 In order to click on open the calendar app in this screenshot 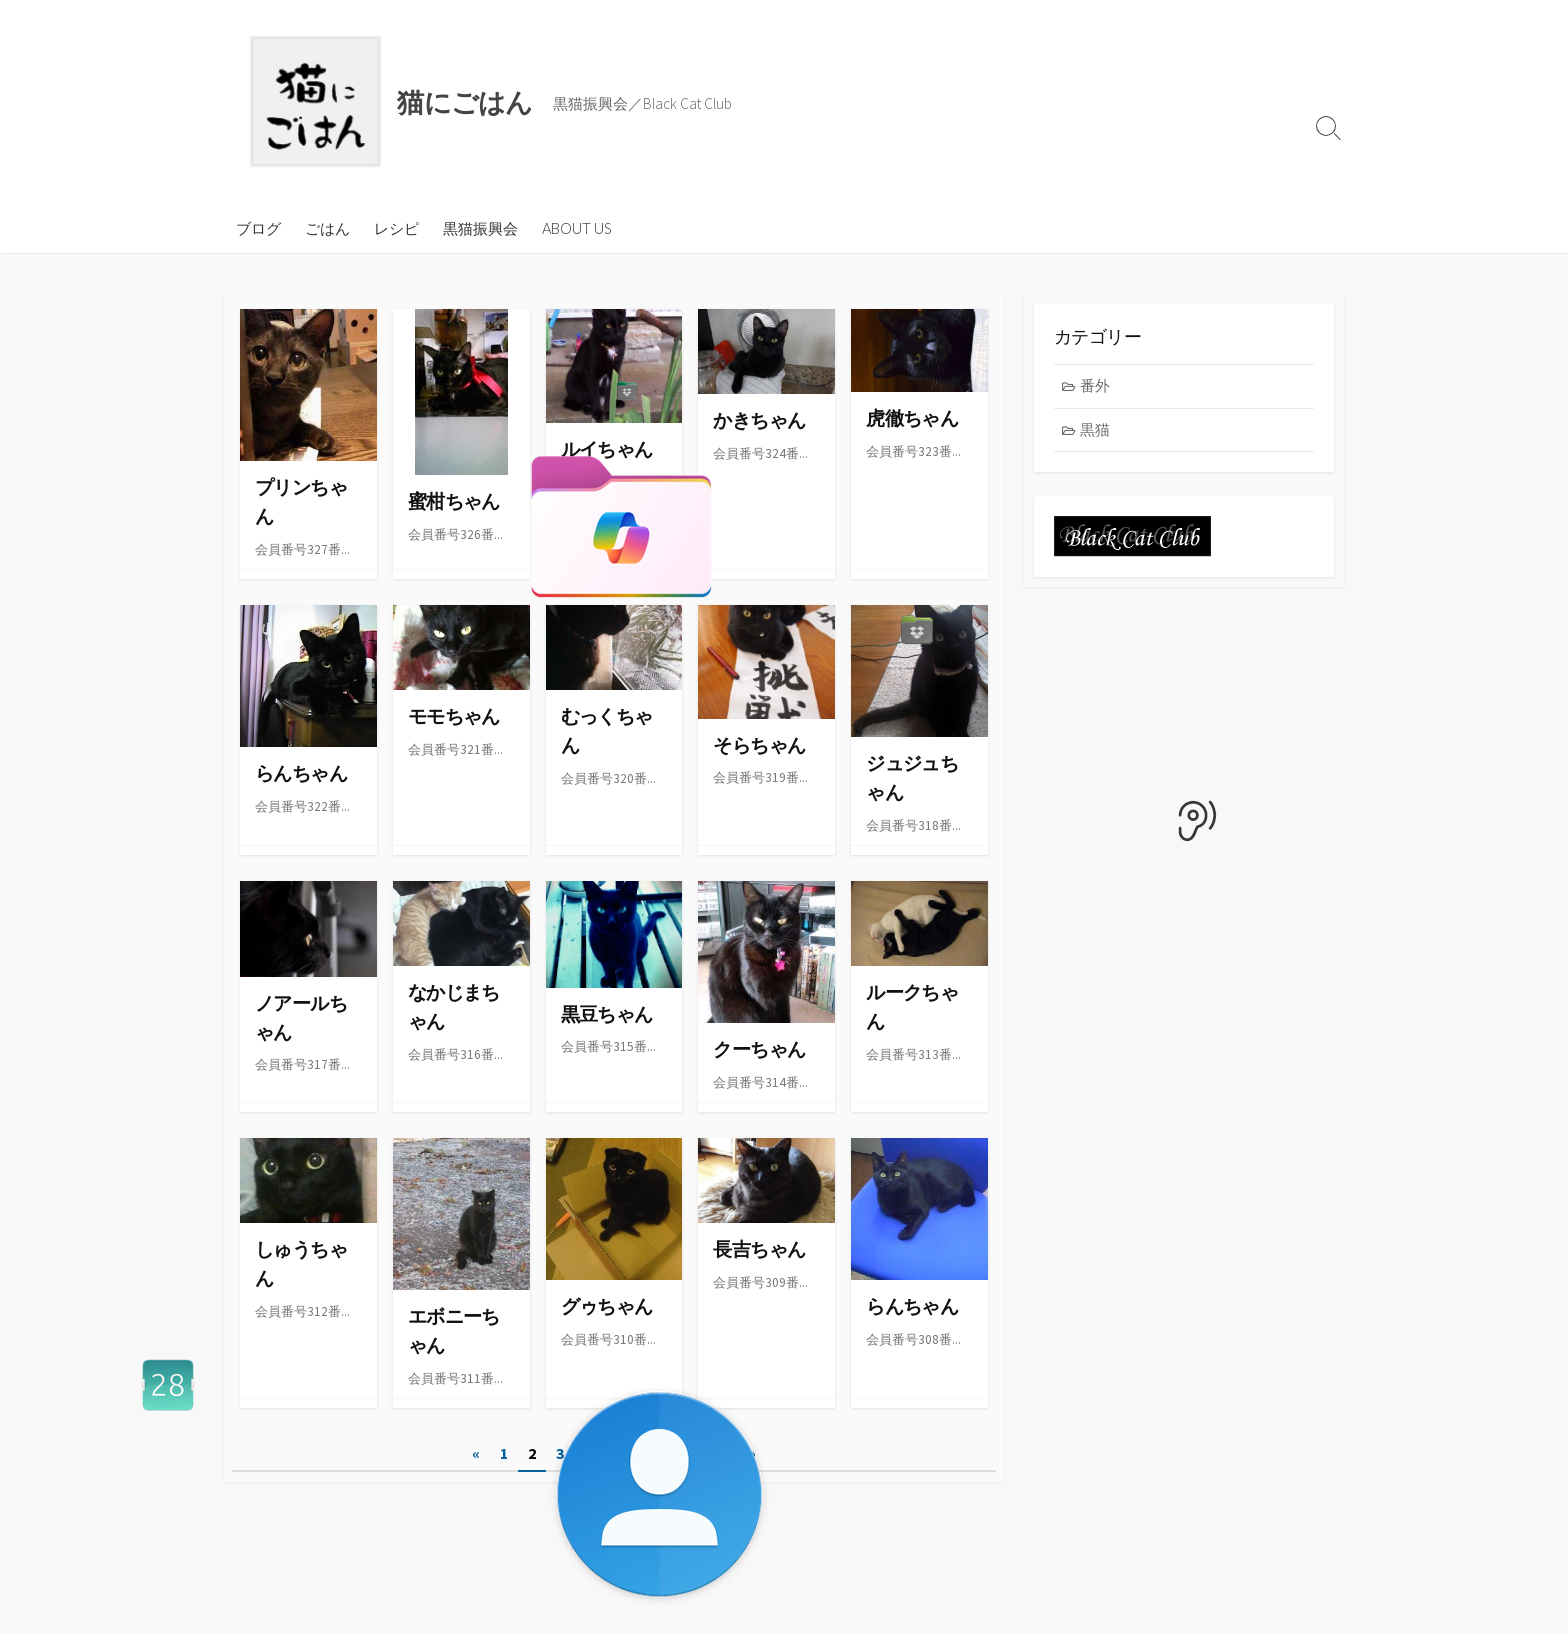, I will do `click(168, 1385)`.